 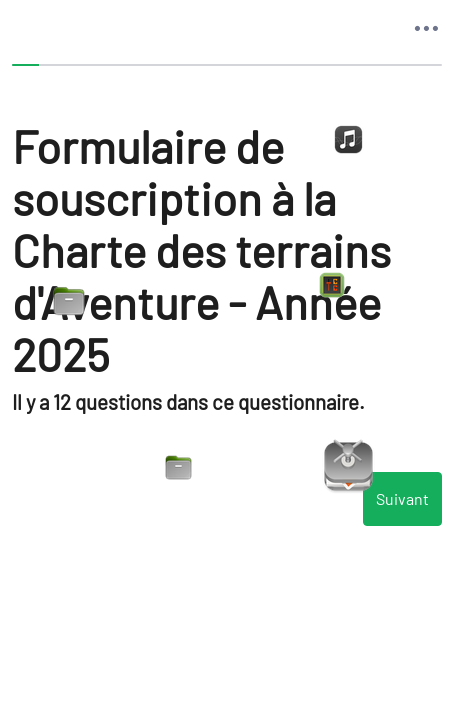 I want to click on open corectrl system utility, so click(x=332, y=285).